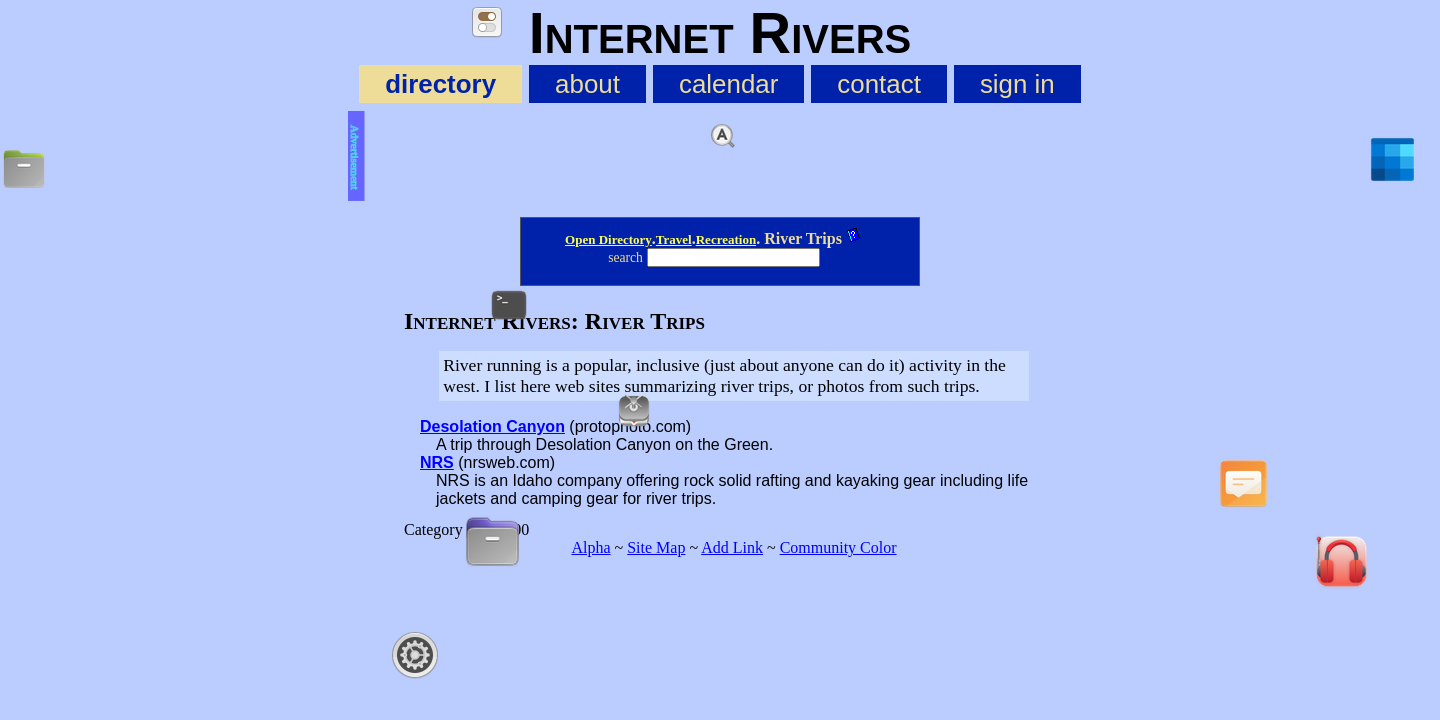 The height and width of the screenshot is (720, 1440). What do you see at coordinates (509, 305) in the screenshot?
I see `open the terminal or command line` at bounding box center [509, 305].